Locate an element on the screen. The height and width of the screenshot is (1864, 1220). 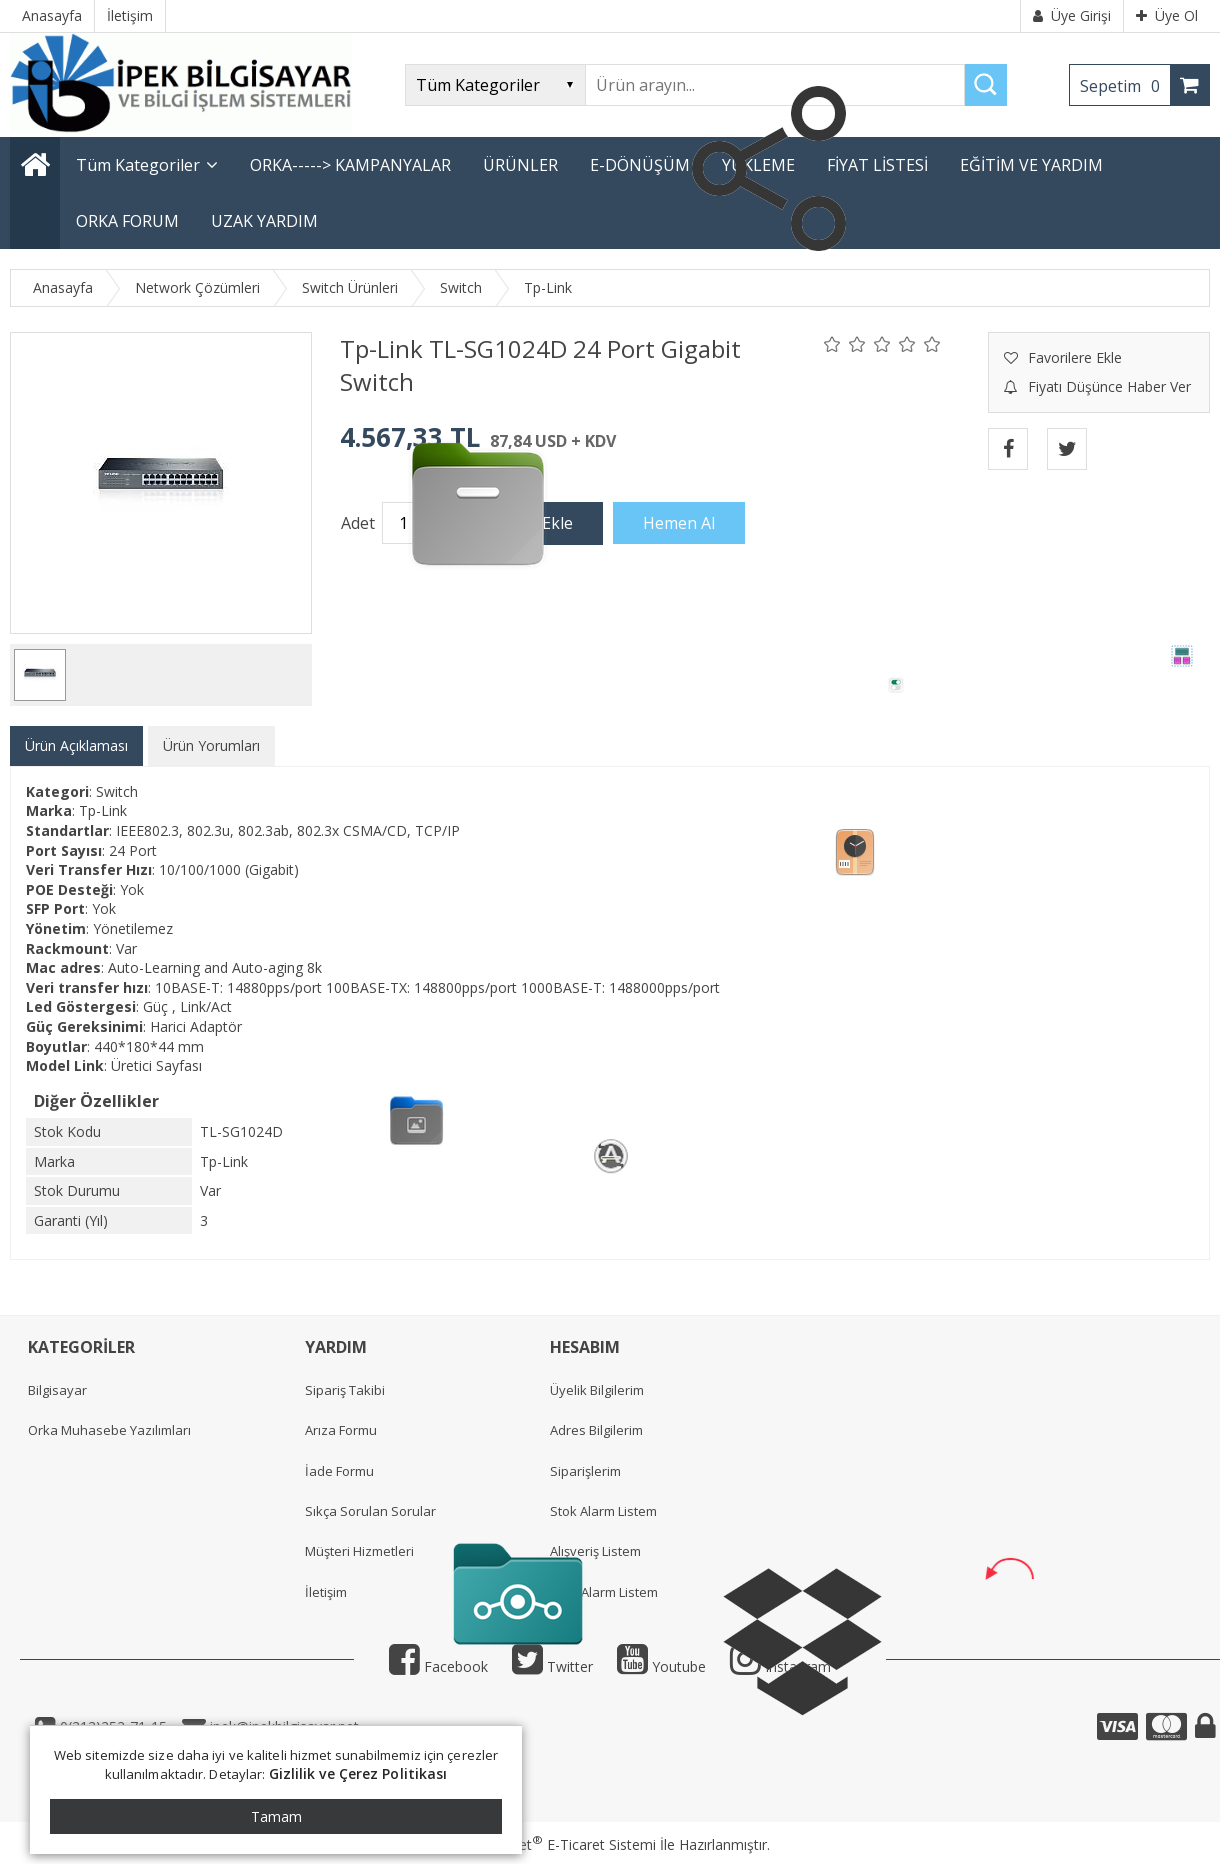
check for available system updates is located at coordinates (611, 1156).